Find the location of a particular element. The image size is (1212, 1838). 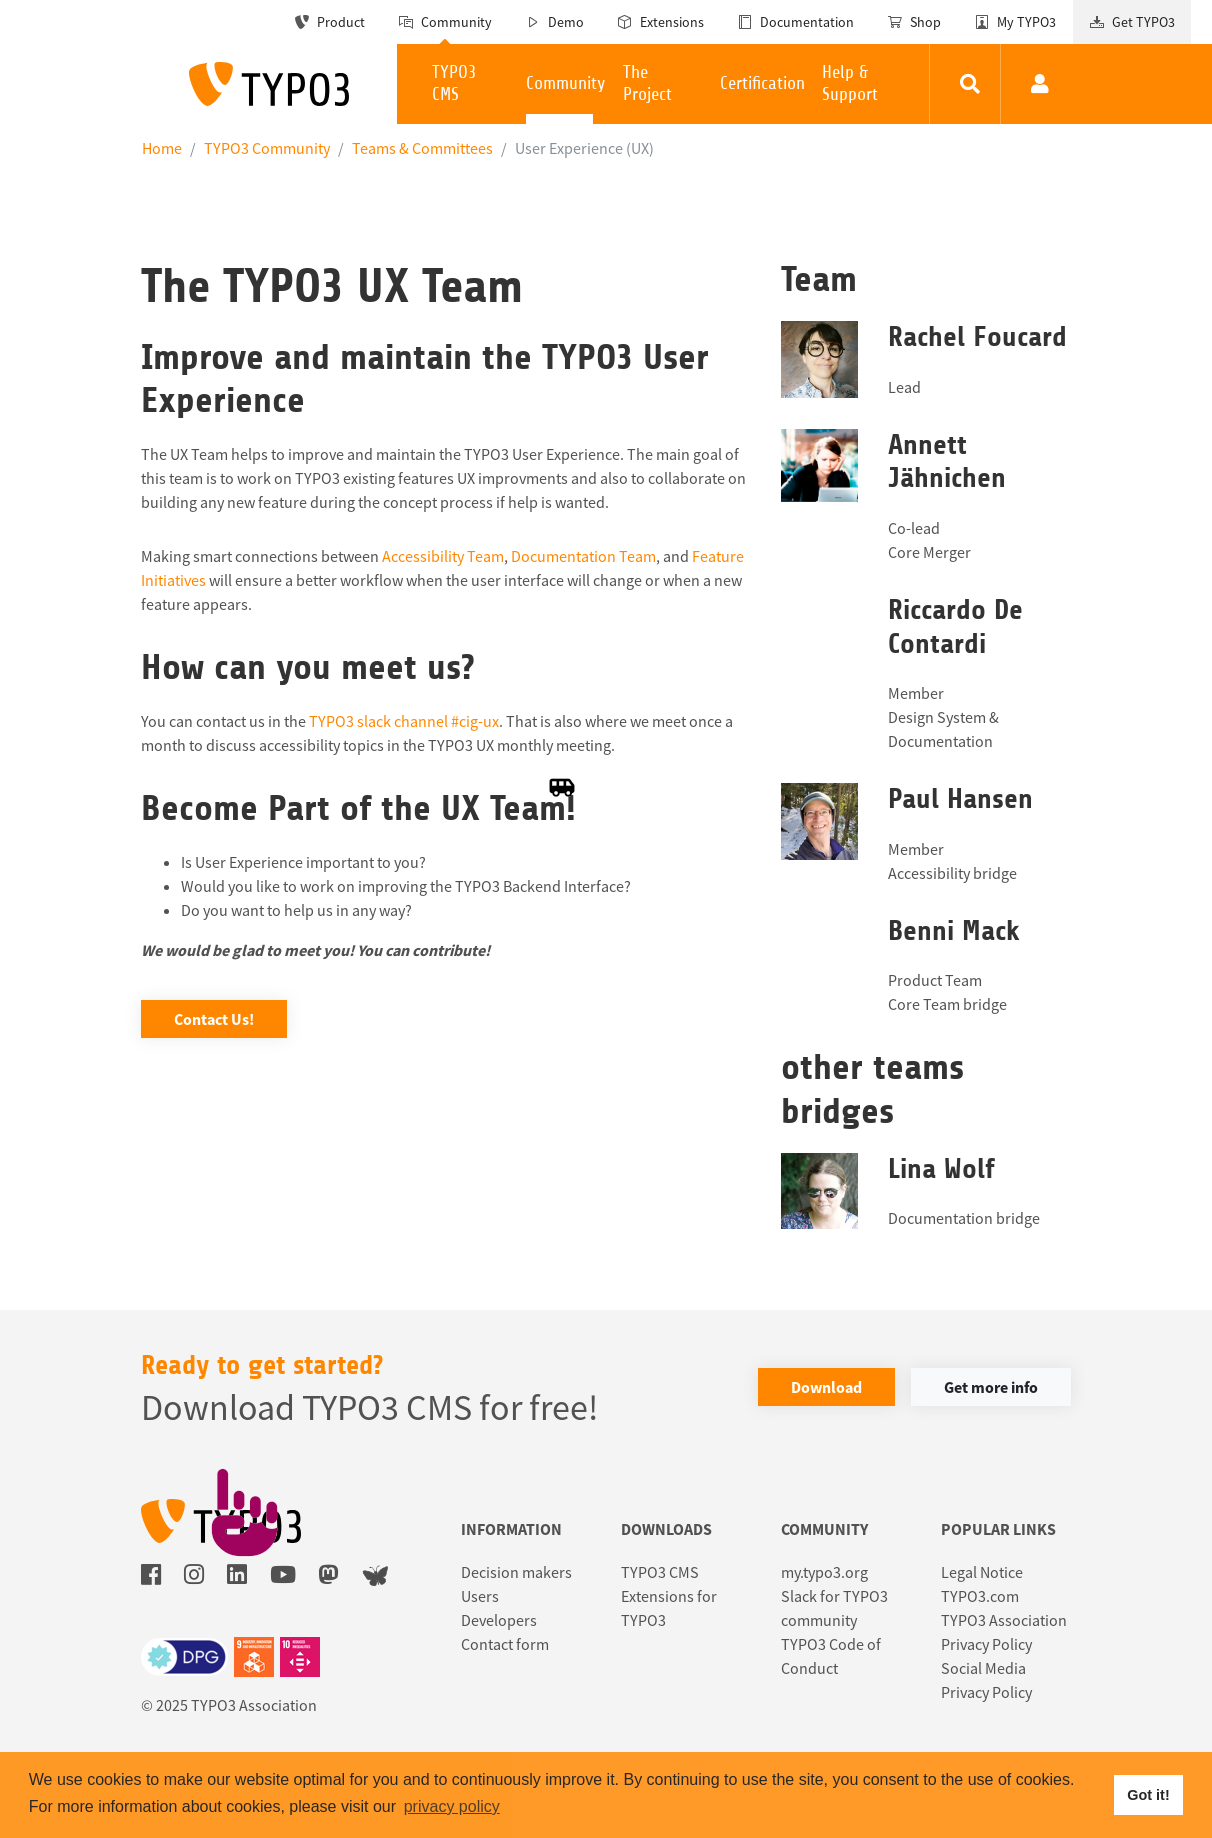

access shuttle or transportation services is located at coordinates (562, 787).